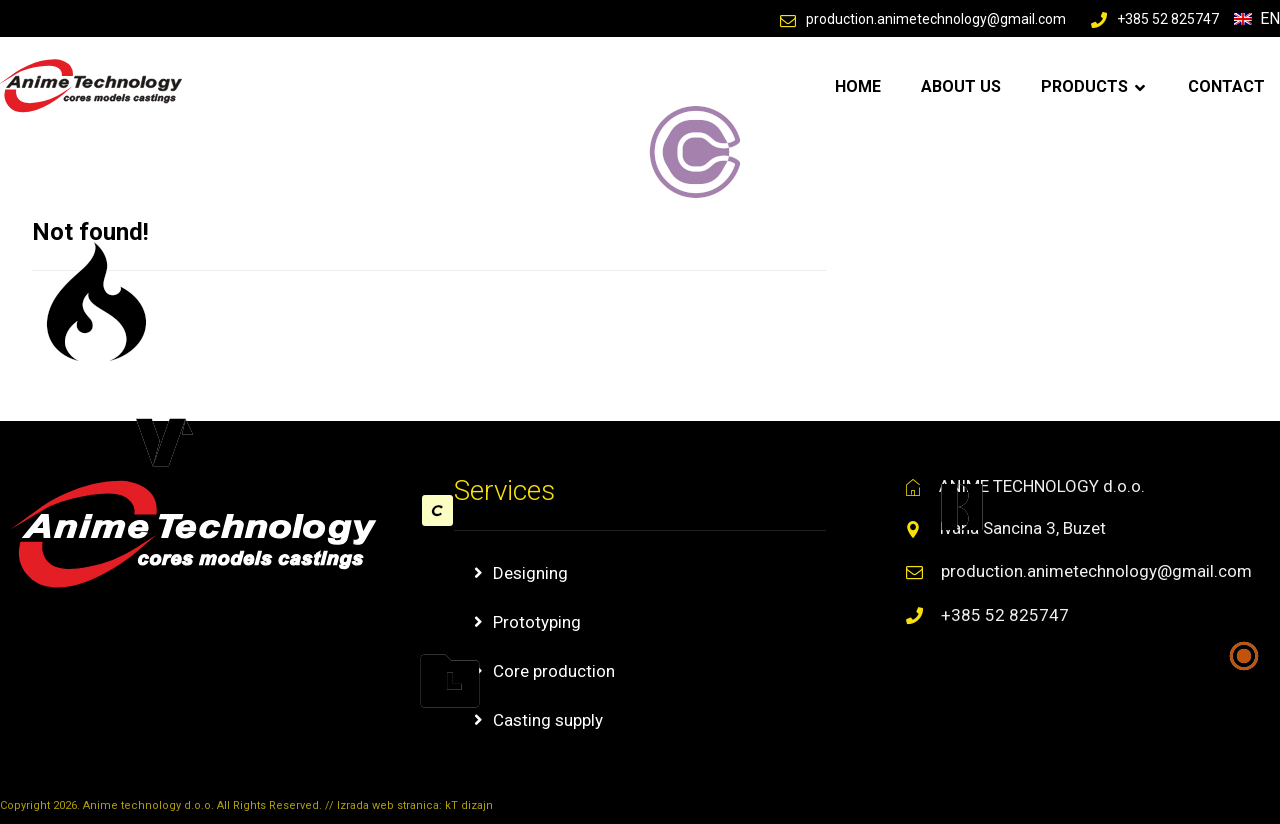  What do you see at coordinates (962, 507) in the screenshot?
I see `open the Backstage casting app` at bounding box center [962, 507].